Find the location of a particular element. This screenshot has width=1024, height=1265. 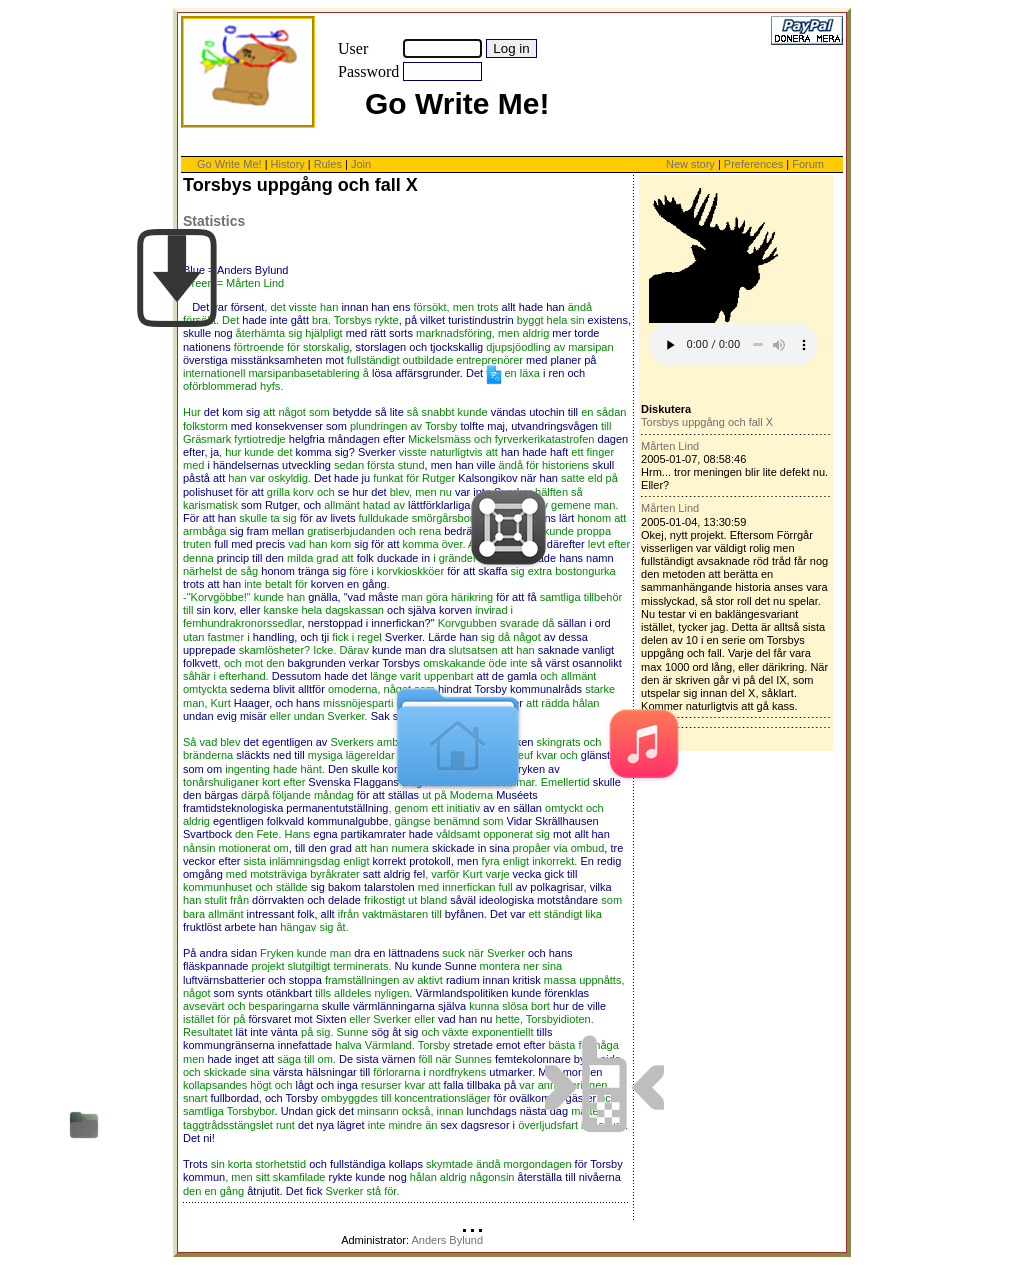

open multimedia or music app settings is located at coordinates (644, 745).